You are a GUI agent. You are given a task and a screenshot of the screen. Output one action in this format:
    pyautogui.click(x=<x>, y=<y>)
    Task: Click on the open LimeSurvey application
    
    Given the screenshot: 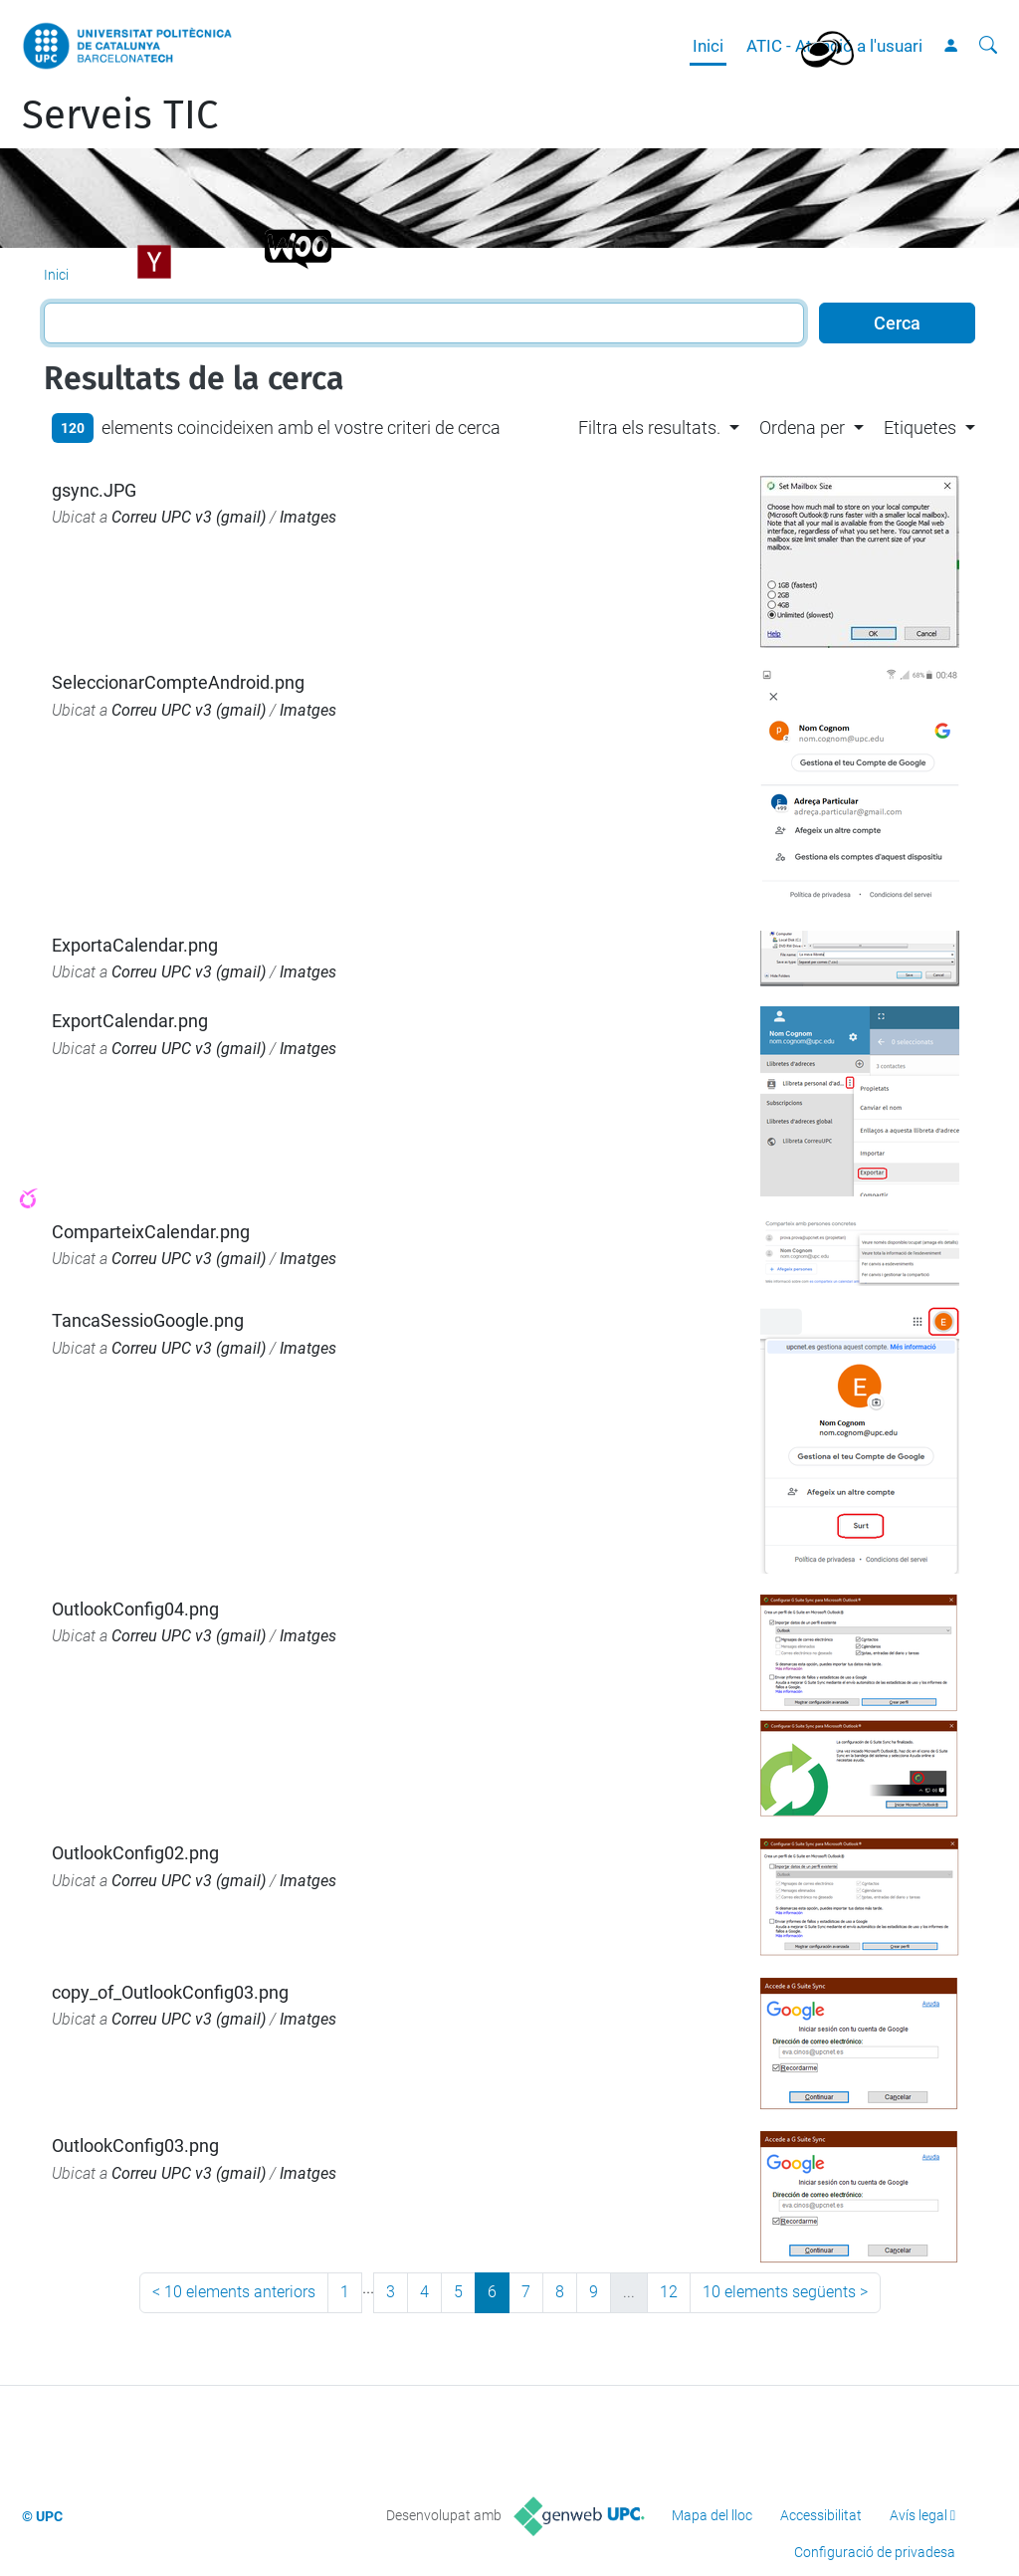 What is the action you would take?
    pyautogui.click(x=29, y=1198)
    